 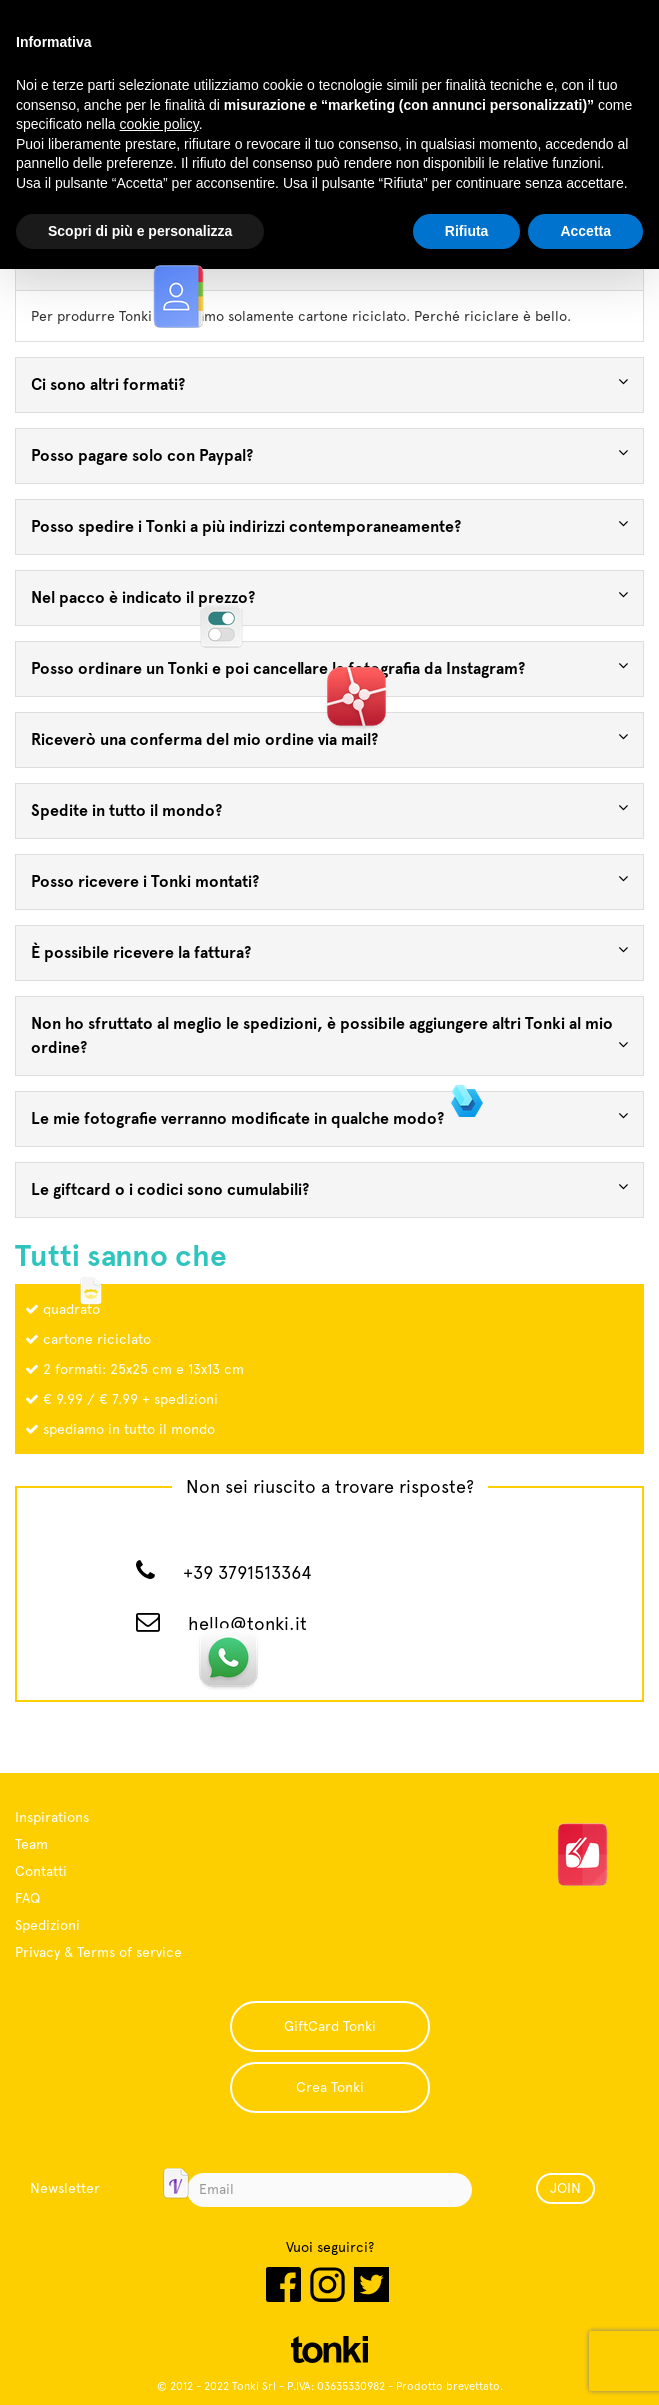 I want to click on open rygel media server application, so click(x=356, y=696).